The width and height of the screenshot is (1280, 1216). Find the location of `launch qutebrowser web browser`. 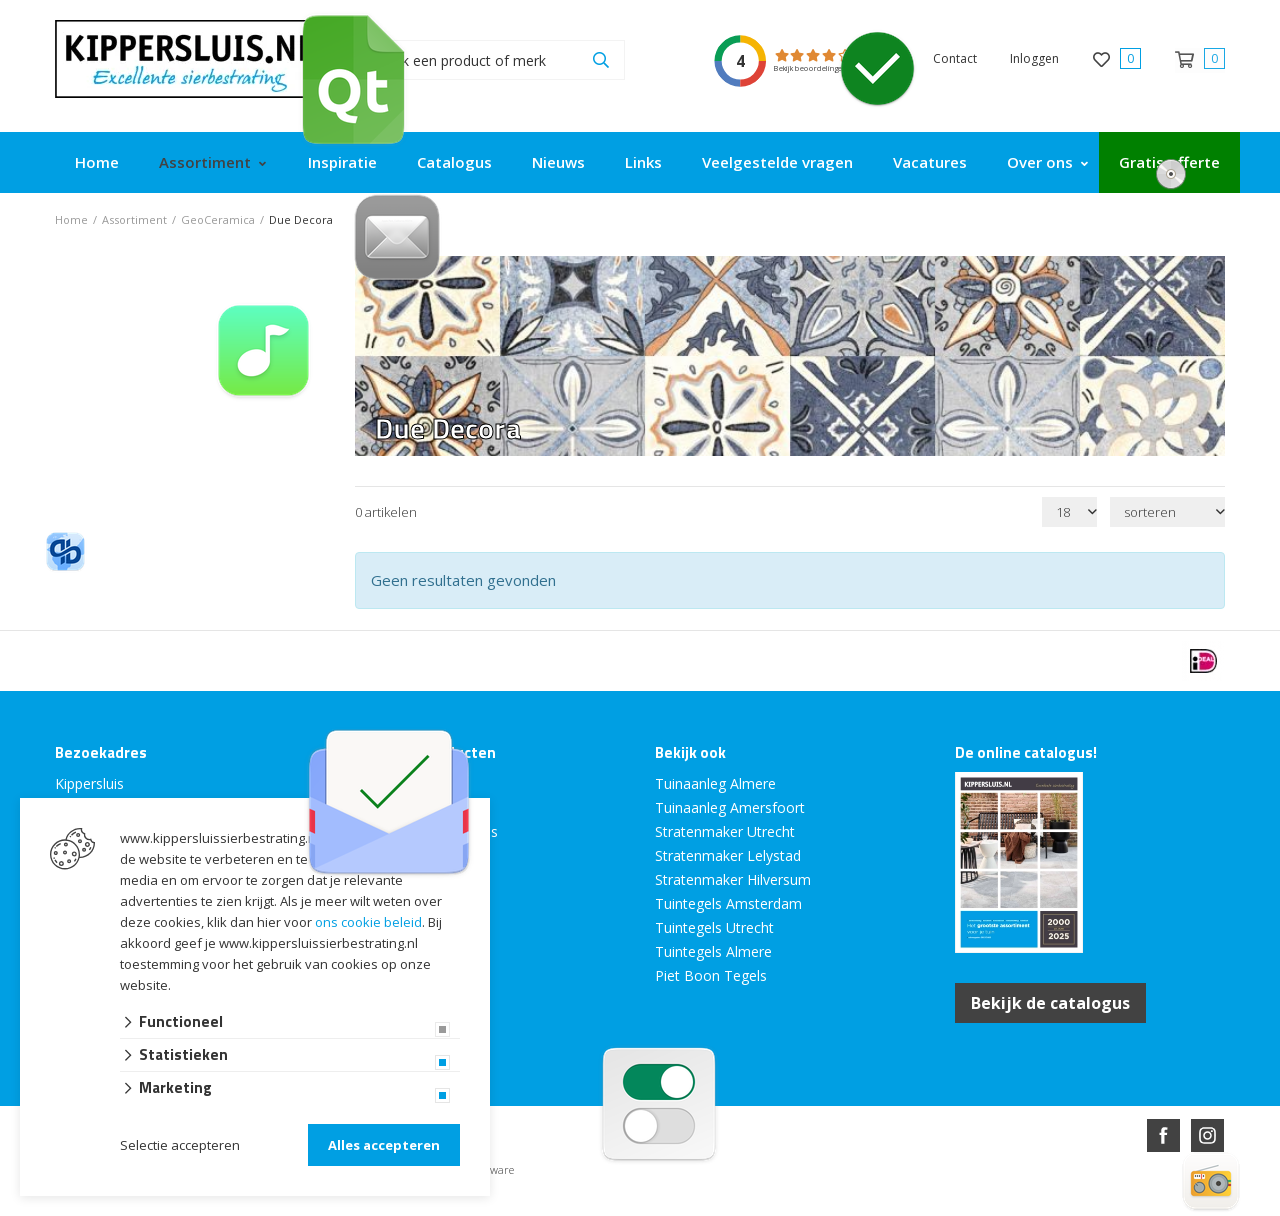

launch qutebrowser web browser is located at coordinates (65, 551).